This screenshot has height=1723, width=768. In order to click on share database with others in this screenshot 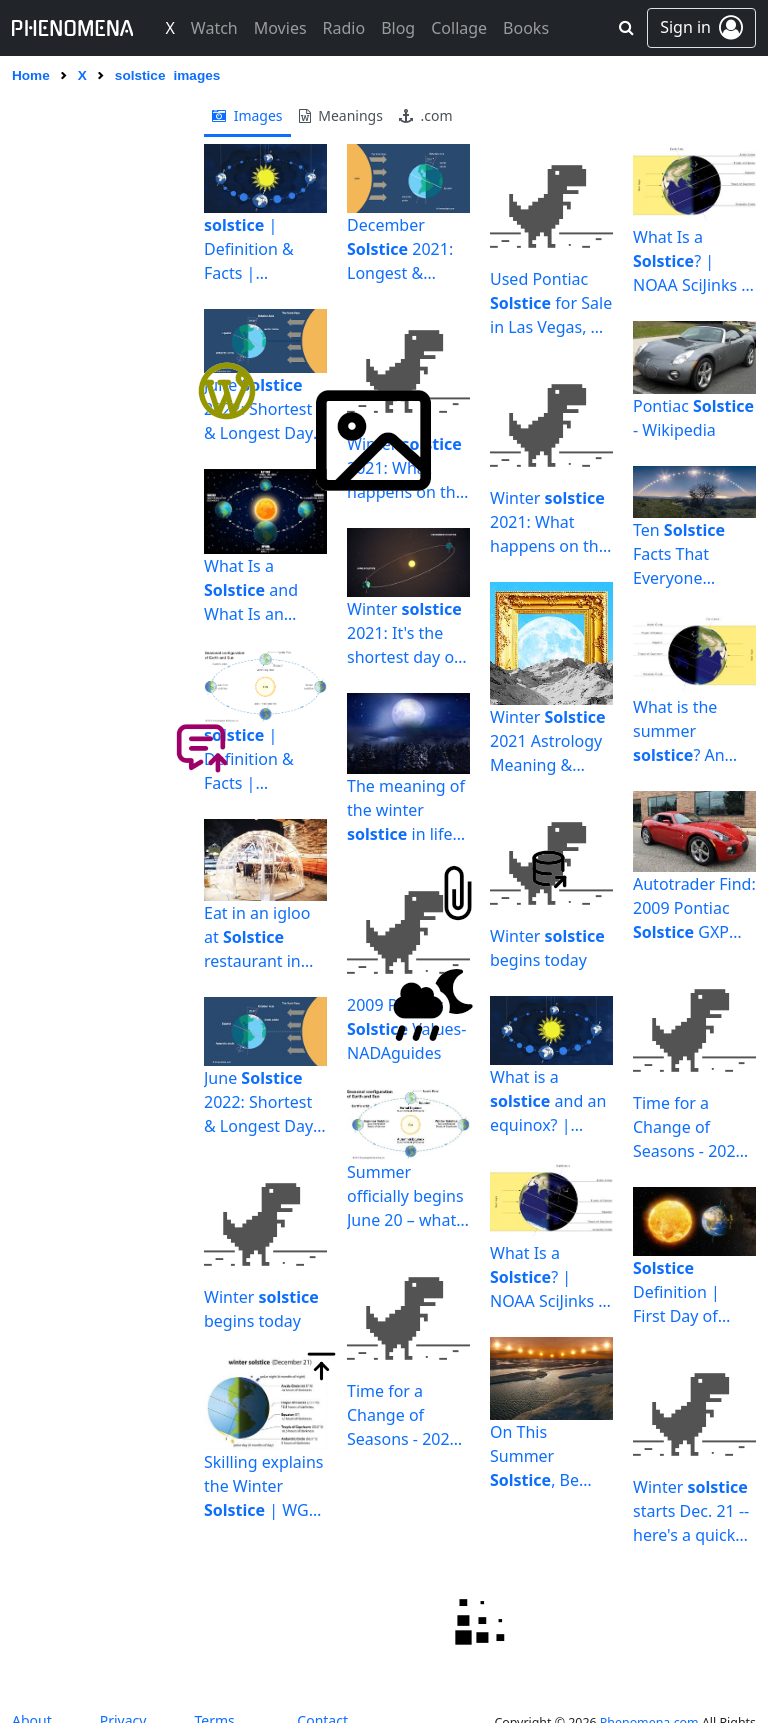, I will do `click(548, 868)`.